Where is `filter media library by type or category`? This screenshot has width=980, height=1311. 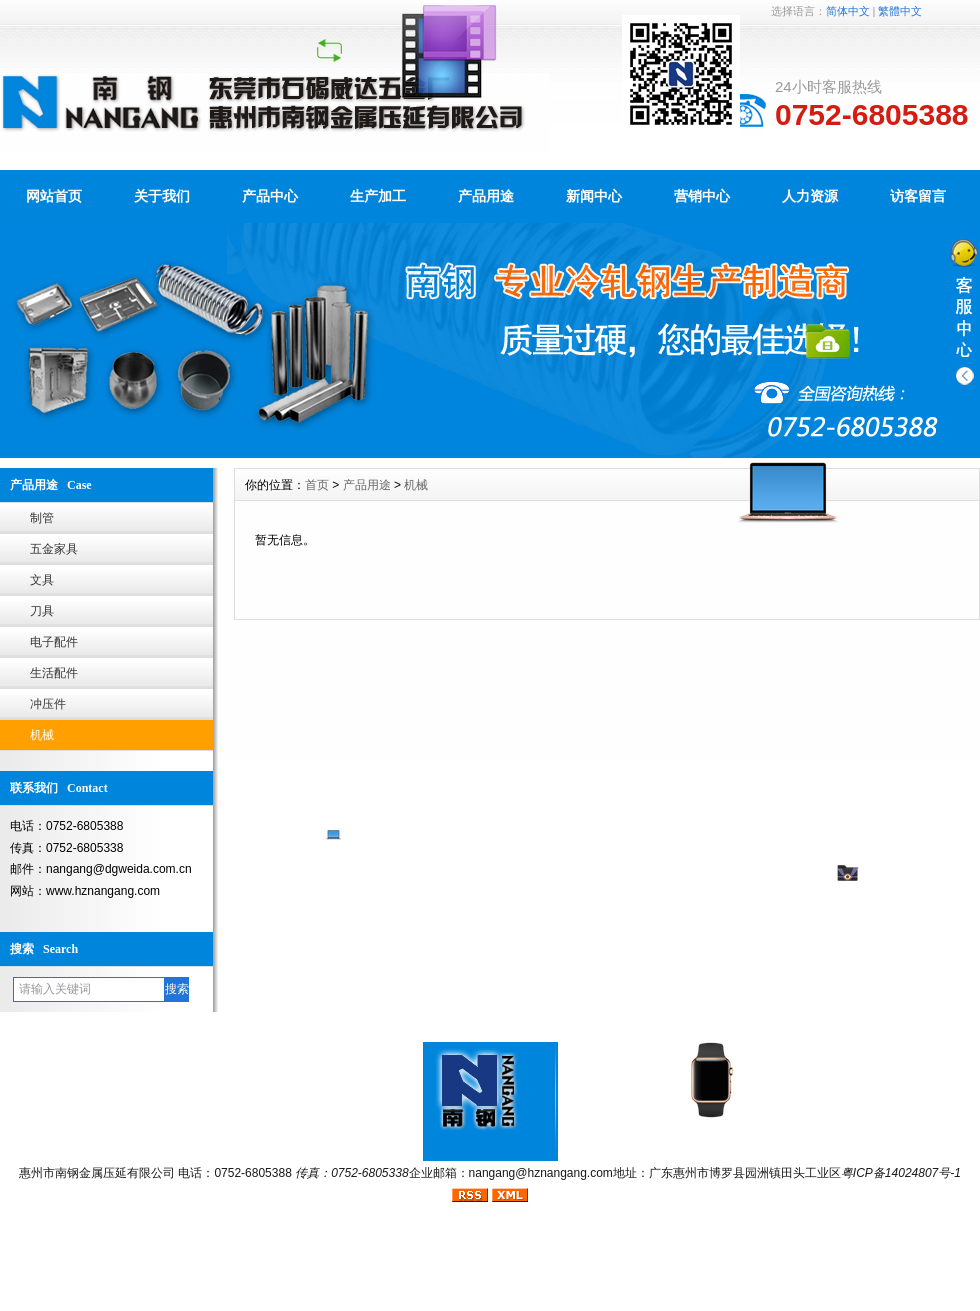
filter media library by type or category is located at coordinates (449, 51).